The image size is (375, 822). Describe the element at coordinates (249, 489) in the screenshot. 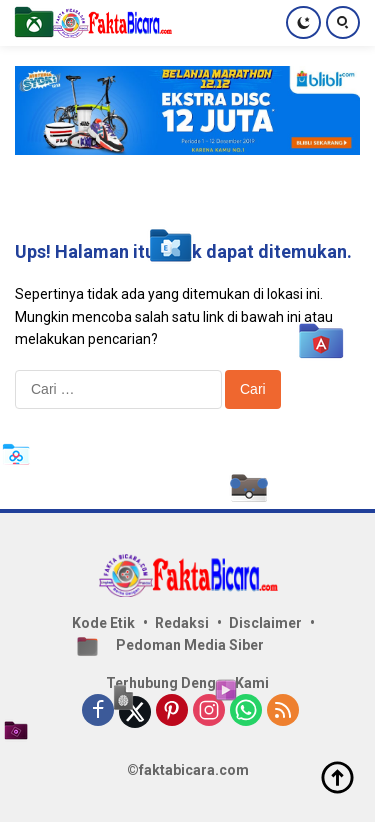

I see `folder containing pokémon heavy ball assets` at that location.